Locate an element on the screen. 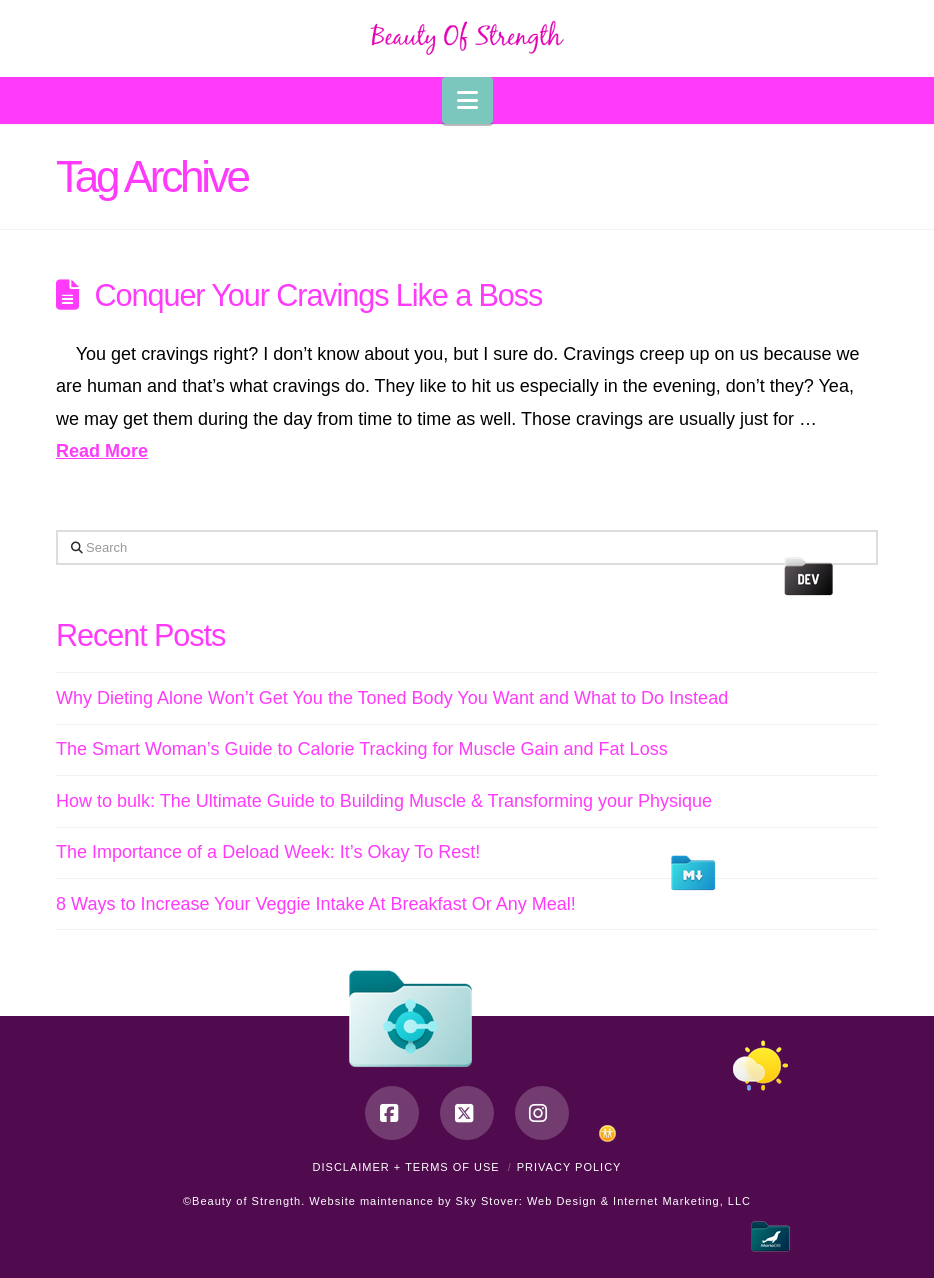  folder containing dev.to related projects or resources is located at coordinates (808, 577).